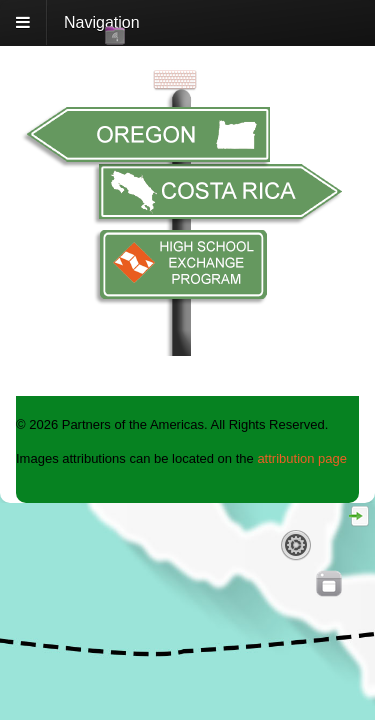 This screenshot has height=720, width=375. What do you see at coordinates (360, 516) in the screenshot?
I see `import a document or file` at bounding box center [360, 516].